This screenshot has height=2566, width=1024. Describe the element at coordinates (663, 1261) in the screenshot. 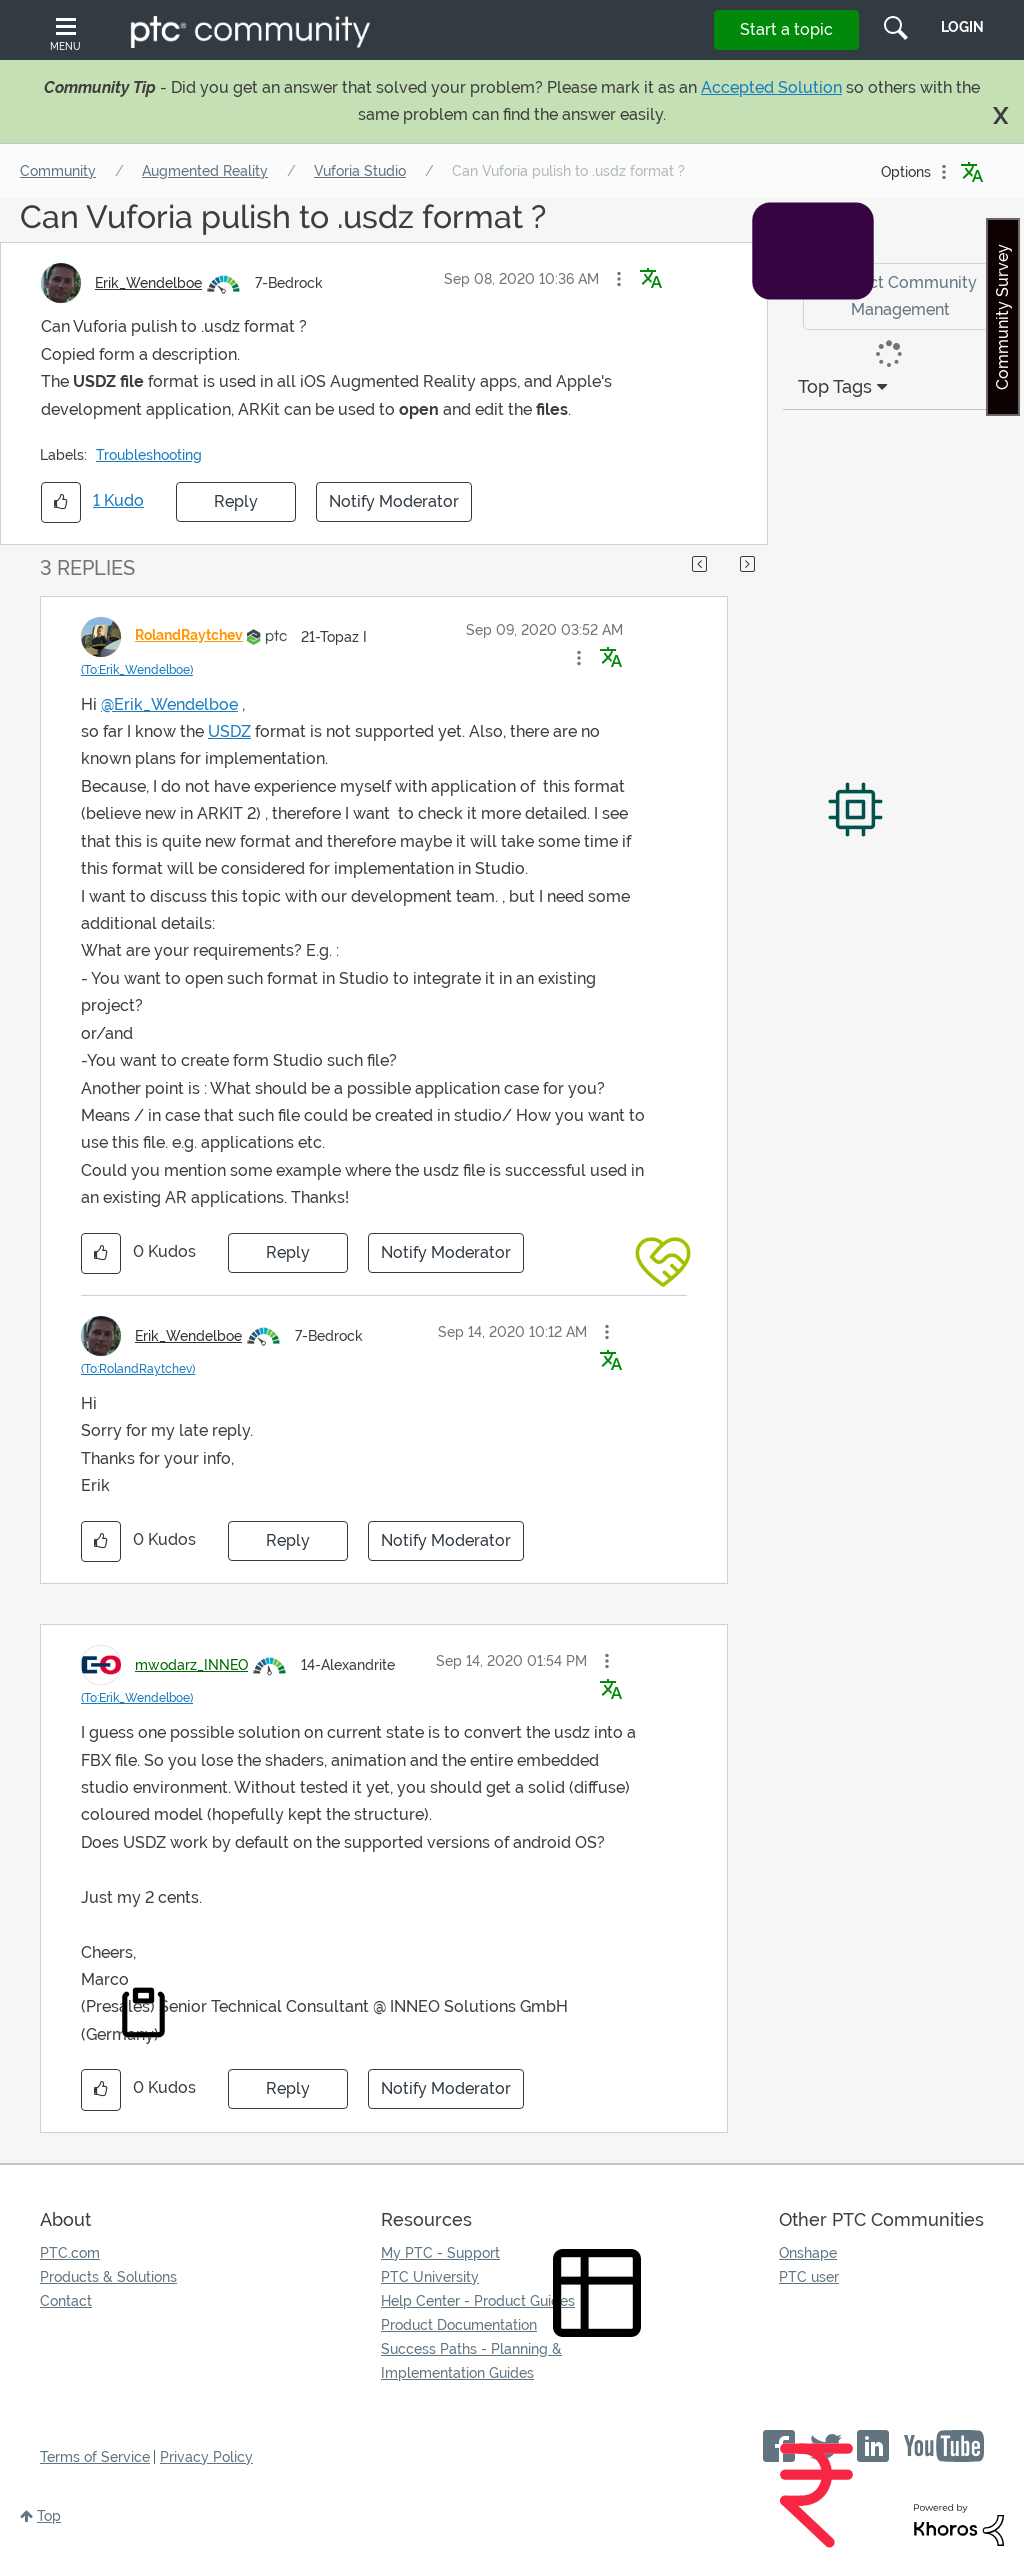

I see `view community code of conduct` at that location.